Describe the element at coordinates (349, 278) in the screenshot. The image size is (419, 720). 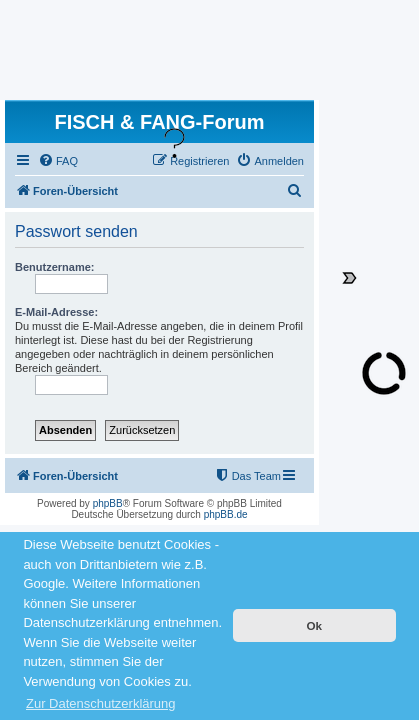
I see `mark as important or priority` at that location.